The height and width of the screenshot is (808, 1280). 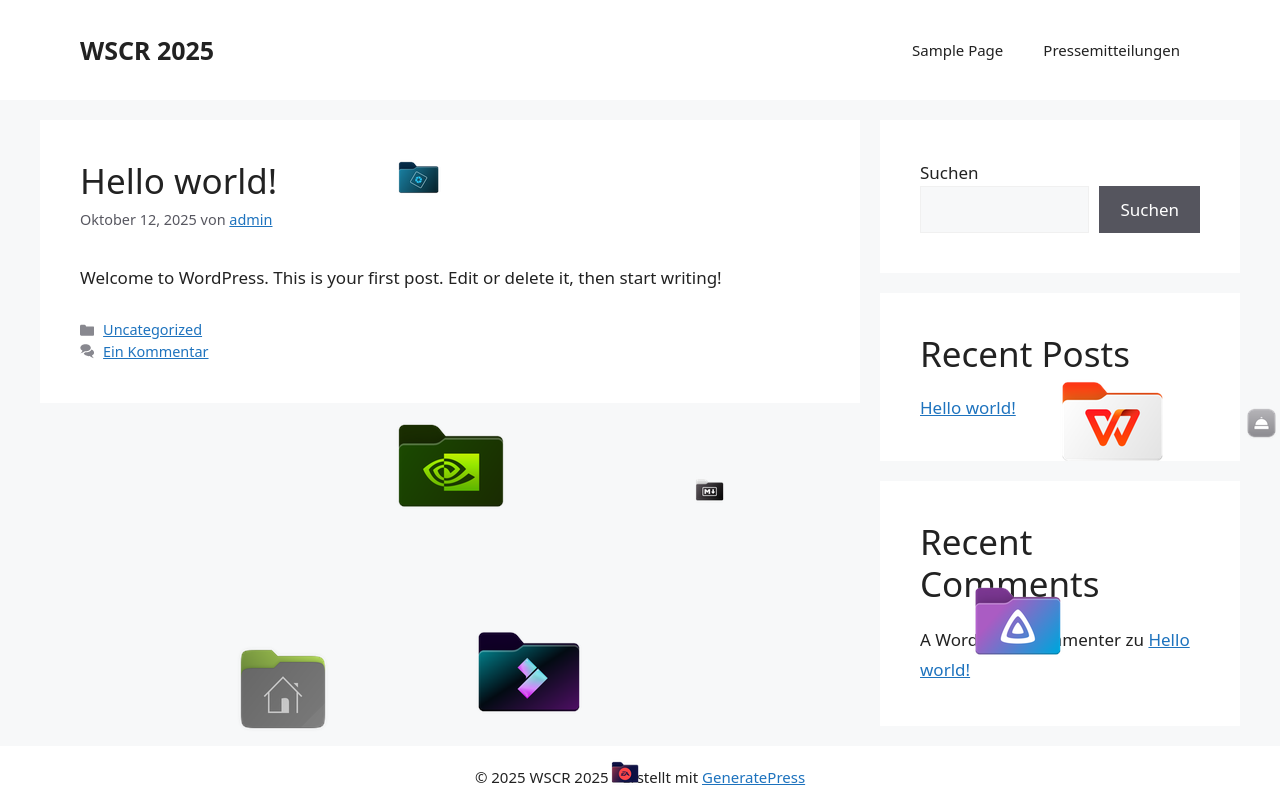 What do you see at coordinates (283, 689) in the screenshot?
I see `access your home folder` at bounding box center [283, 689].